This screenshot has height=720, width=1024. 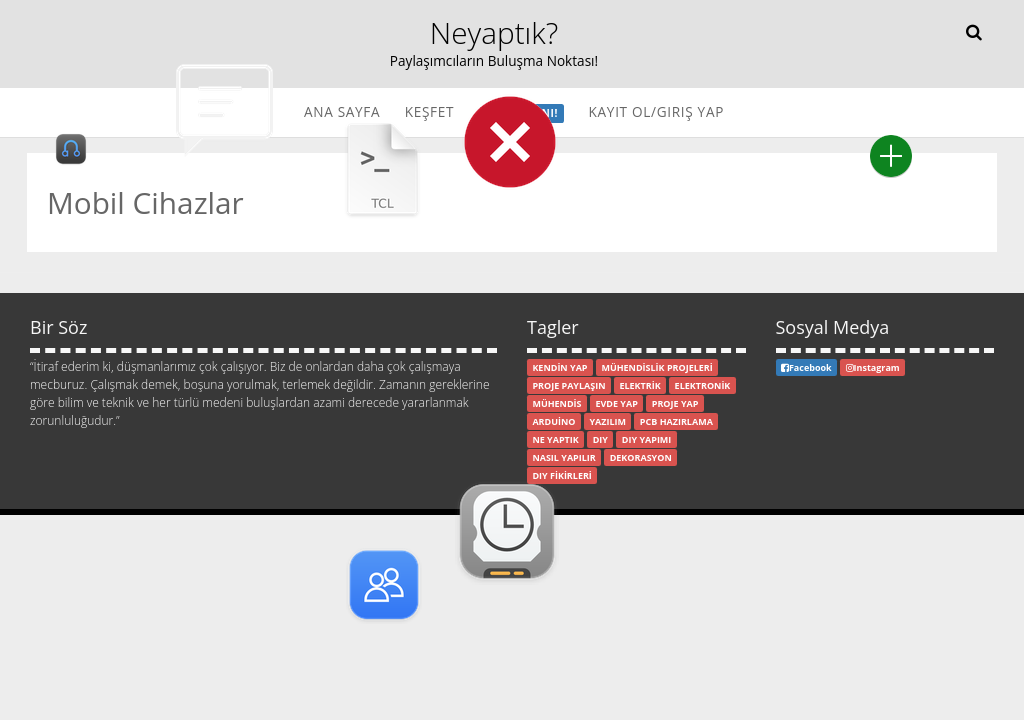 I want to click on access time machine backup settings, so click(x=507, y=533).